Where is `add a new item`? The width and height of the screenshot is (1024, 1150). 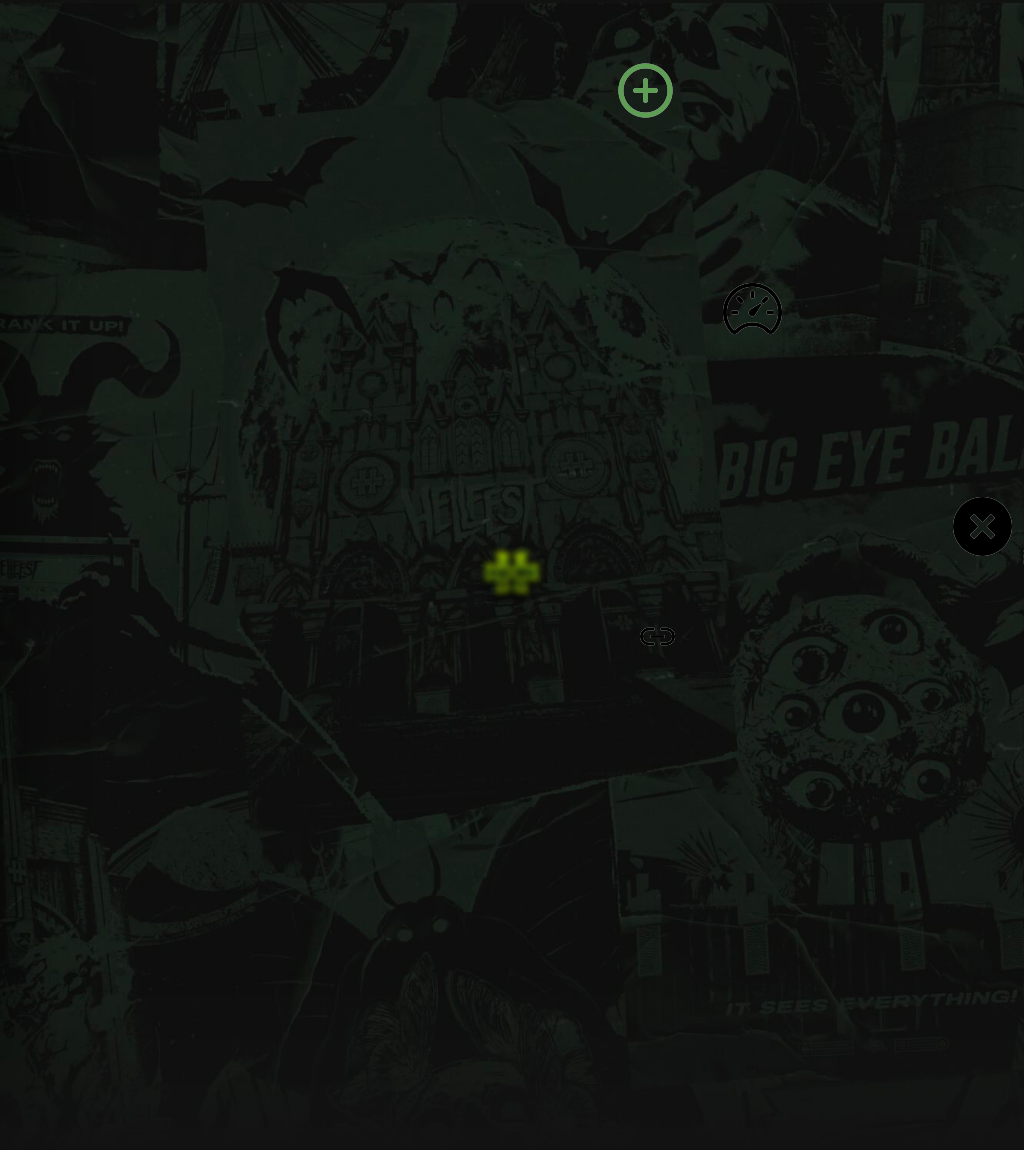
add a new item is located at coordinates (645, 90).